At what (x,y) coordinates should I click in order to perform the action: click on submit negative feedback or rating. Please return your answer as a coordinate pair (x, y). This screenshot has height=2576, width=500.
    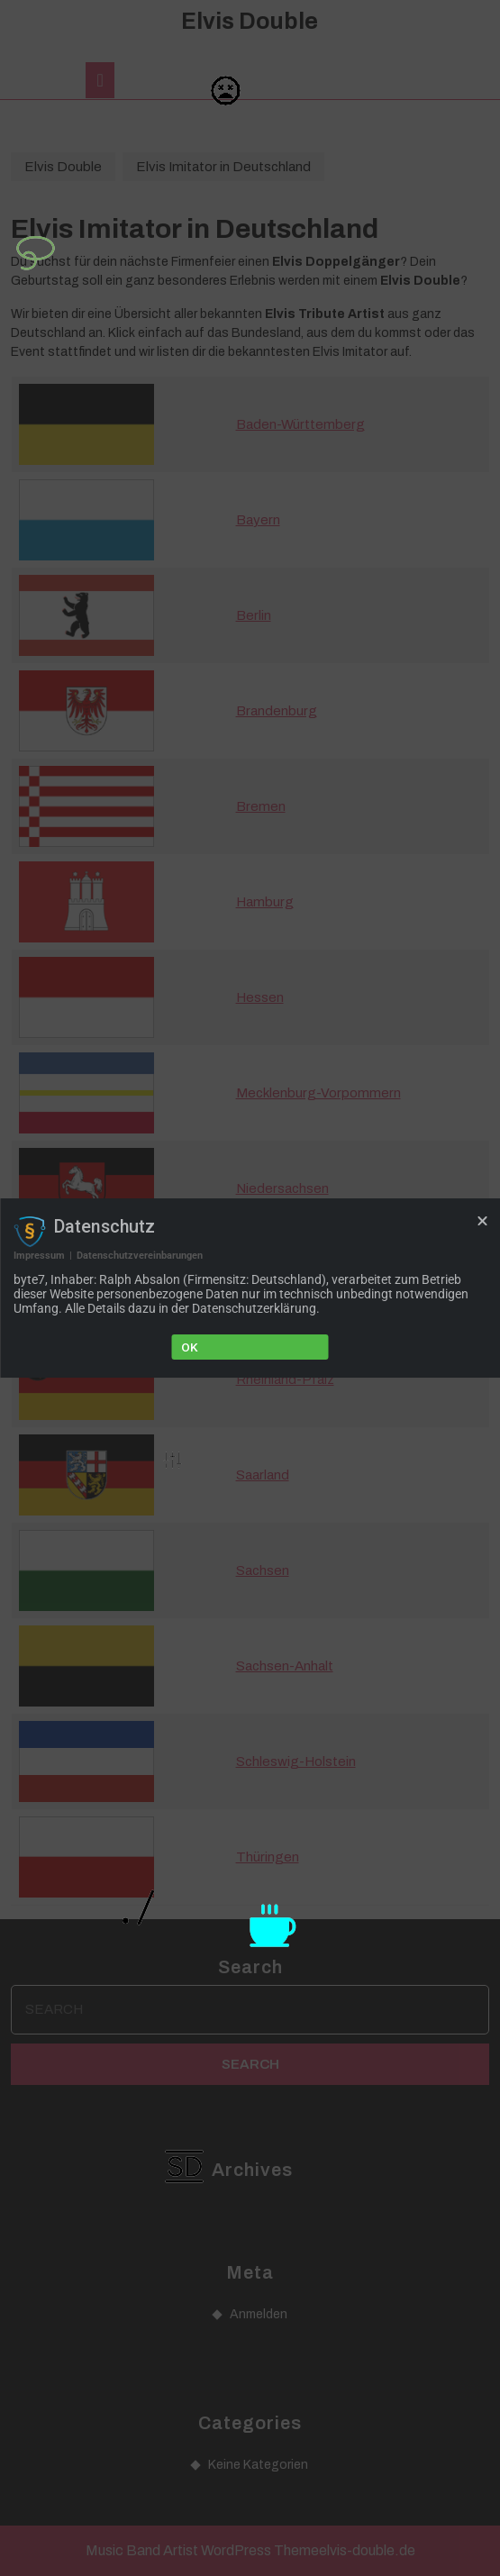
    Looking at the image, I should click on (225, 90).